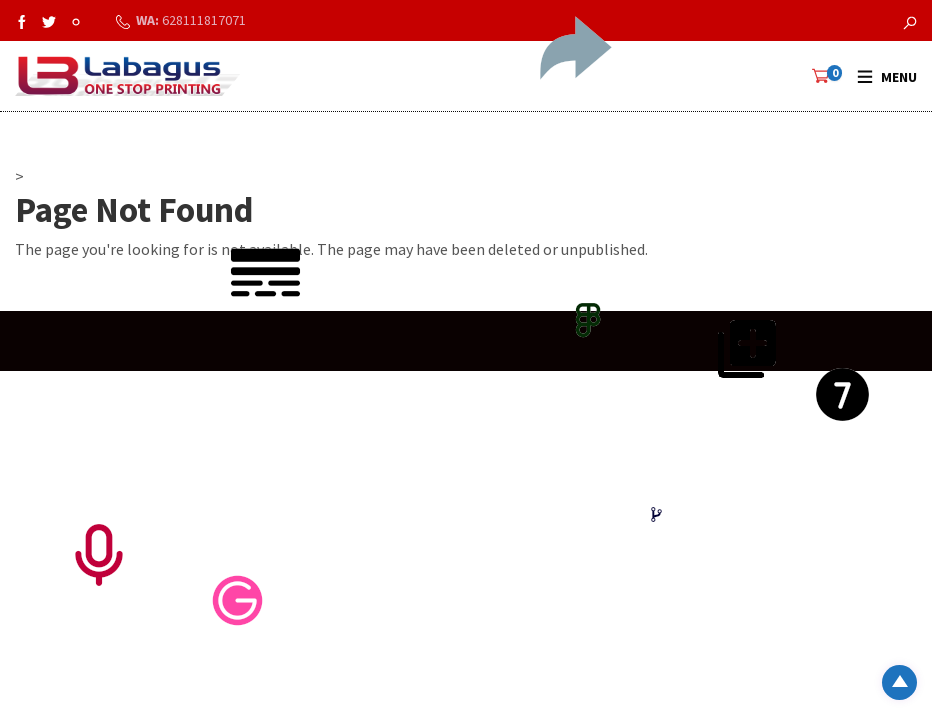 This screenshot has height=720, width=932. Describe the element at coordinates (587, 319) in the screenshot. I see `open figma design file` at that location.